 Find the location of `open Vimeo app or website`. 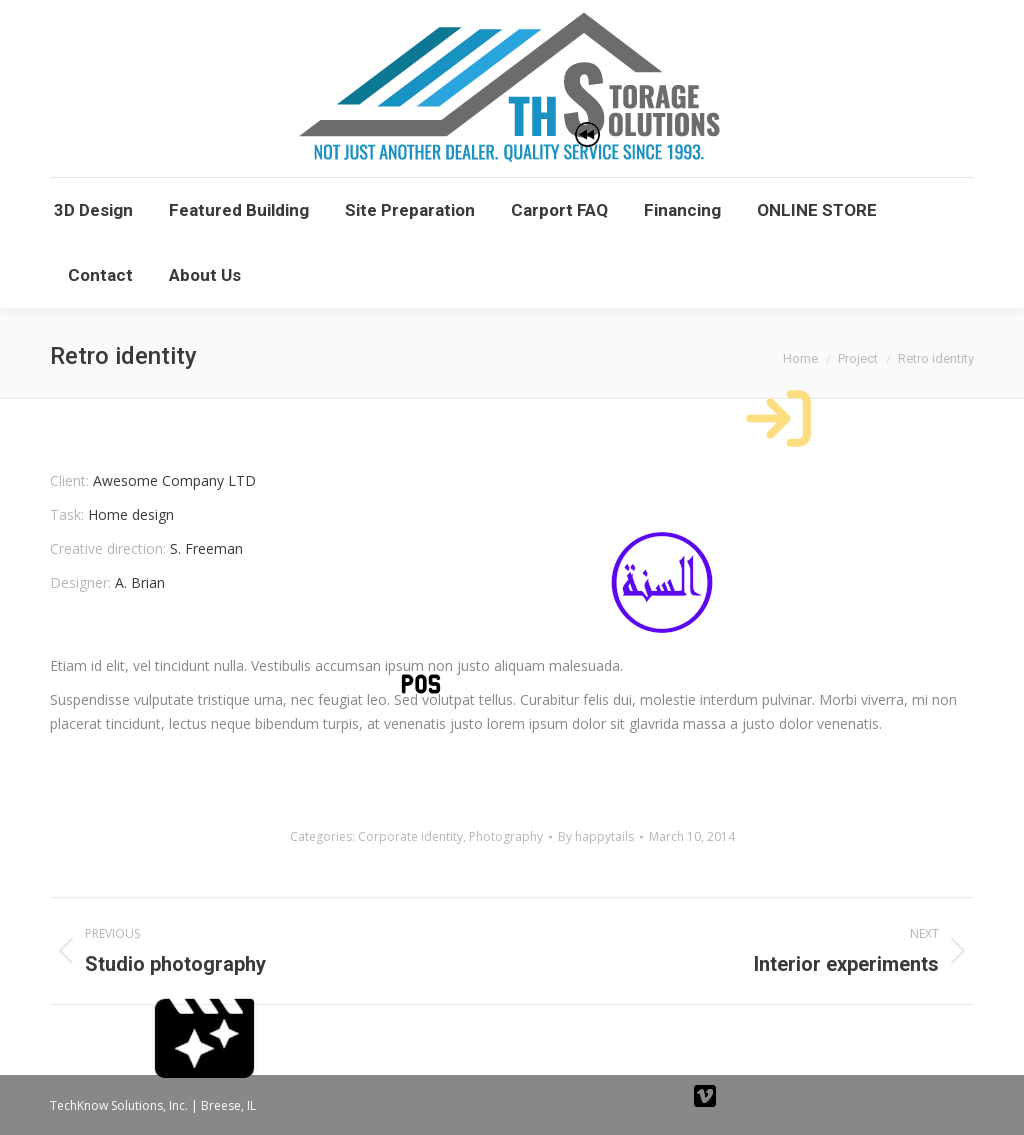

open Vimeo app or website is located at coordinates (705, 1096).